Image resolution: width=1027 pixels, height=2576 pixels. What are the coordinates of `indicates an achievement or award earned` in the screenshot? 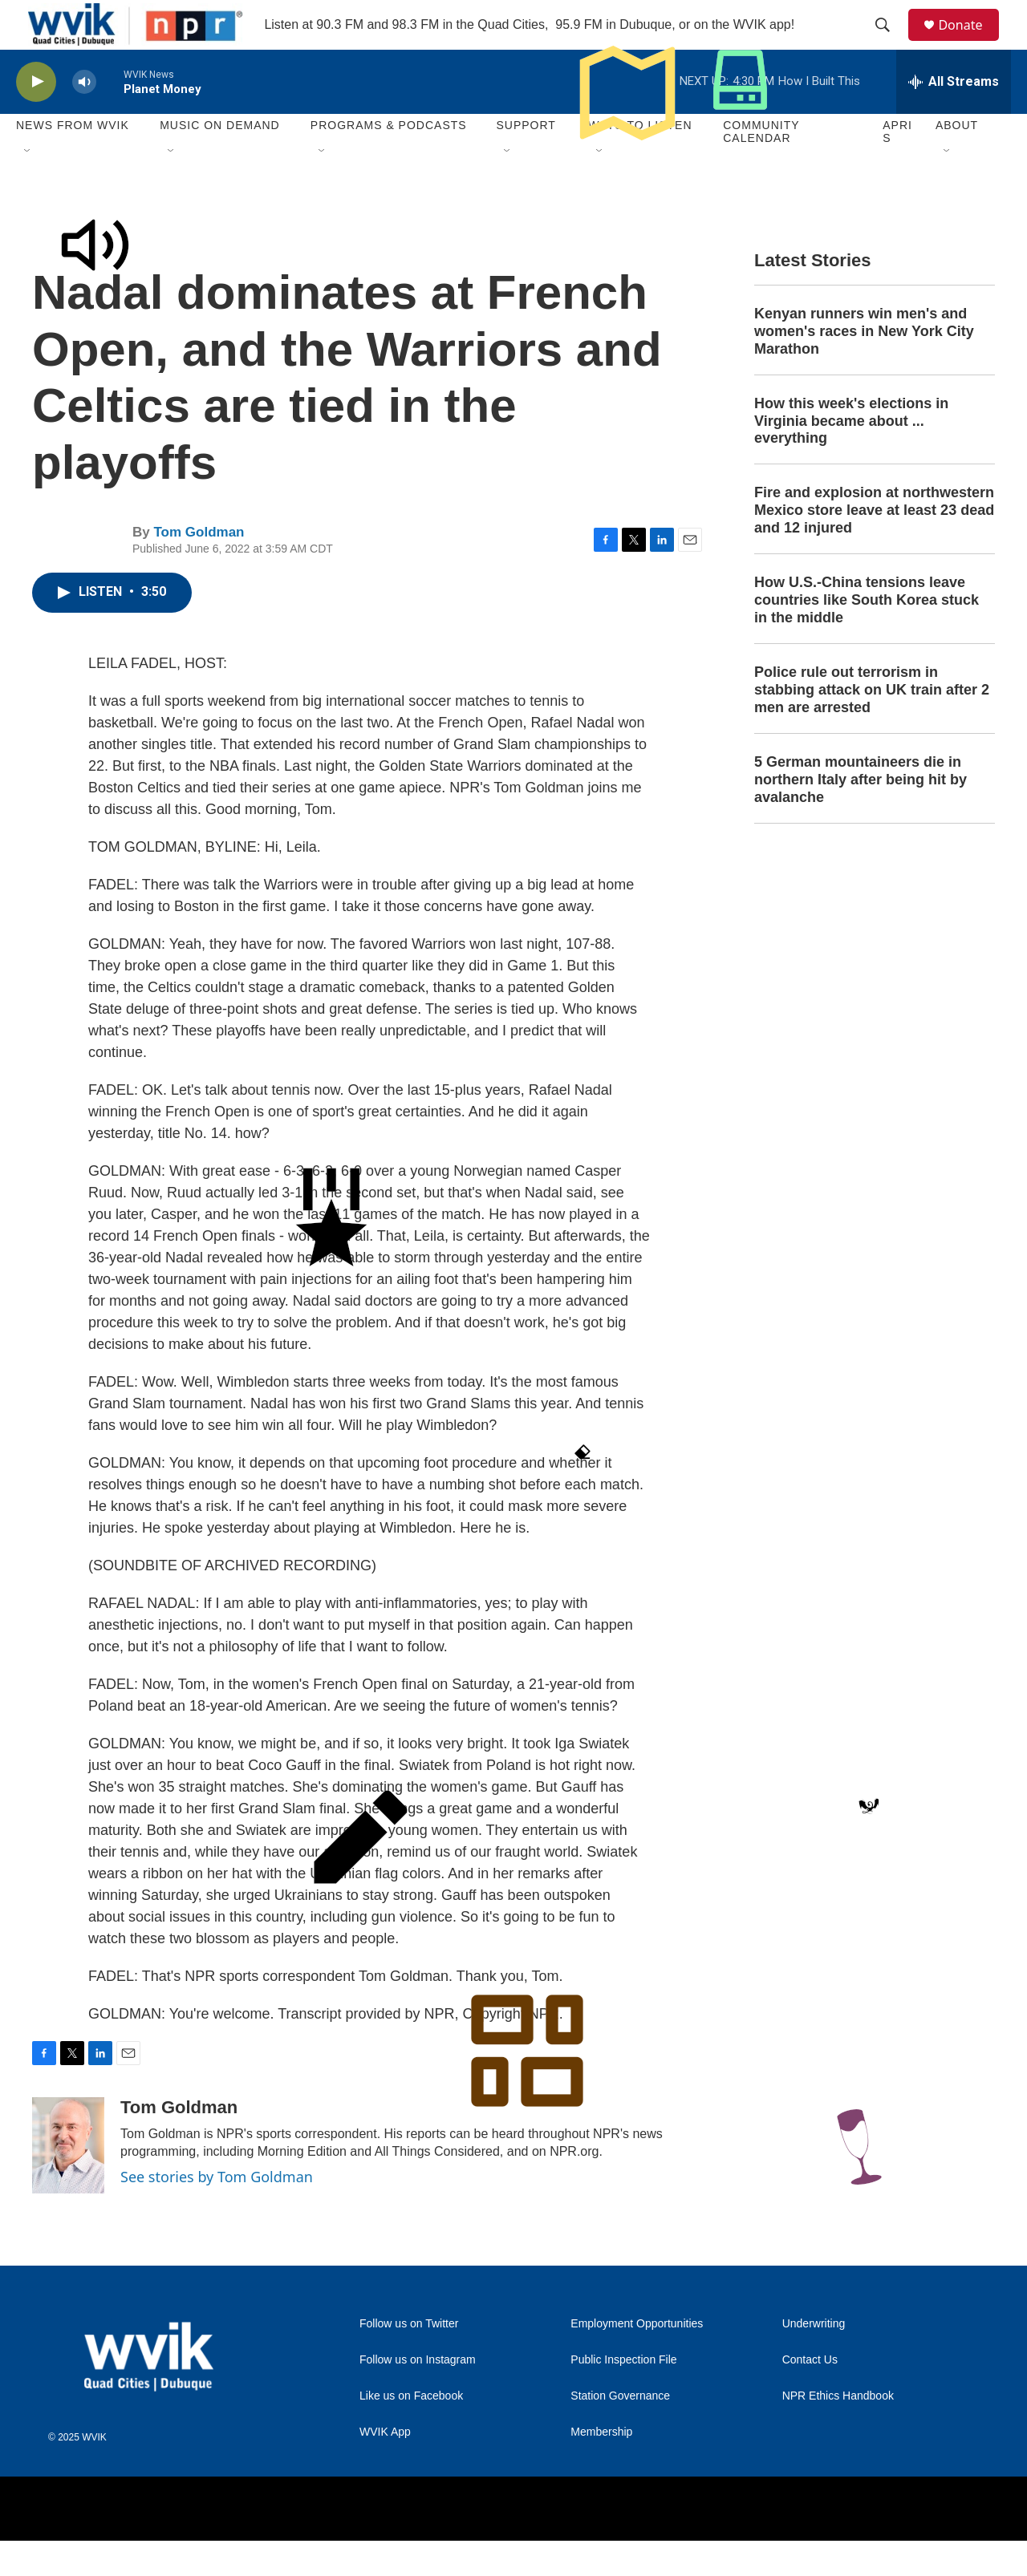 It's located at (331, 1215).